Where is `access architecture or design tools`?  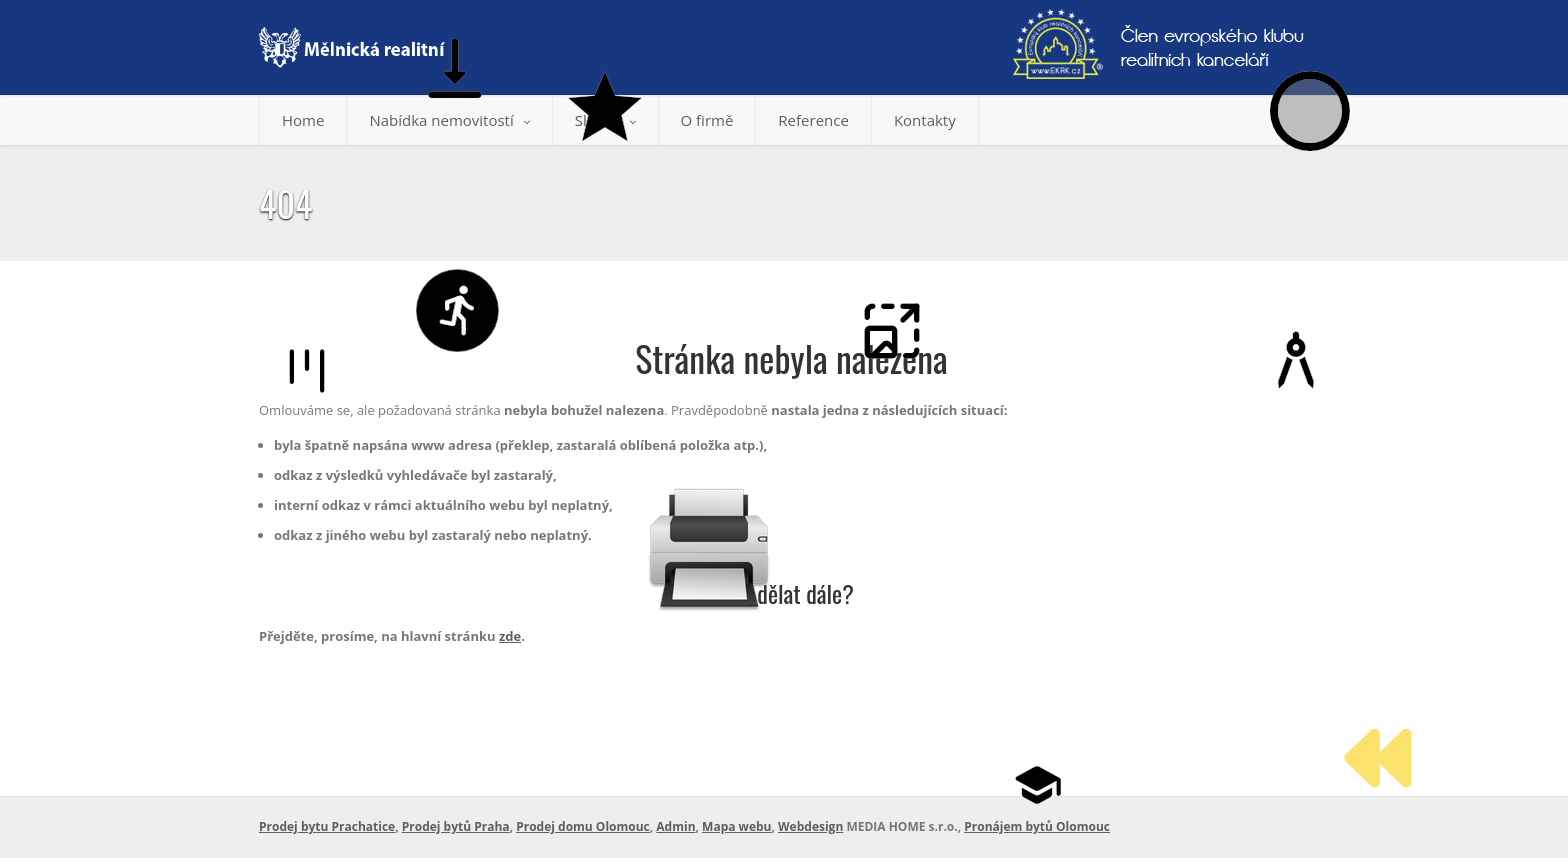 access architecture or design tools is located at coordinates (1296, 360).